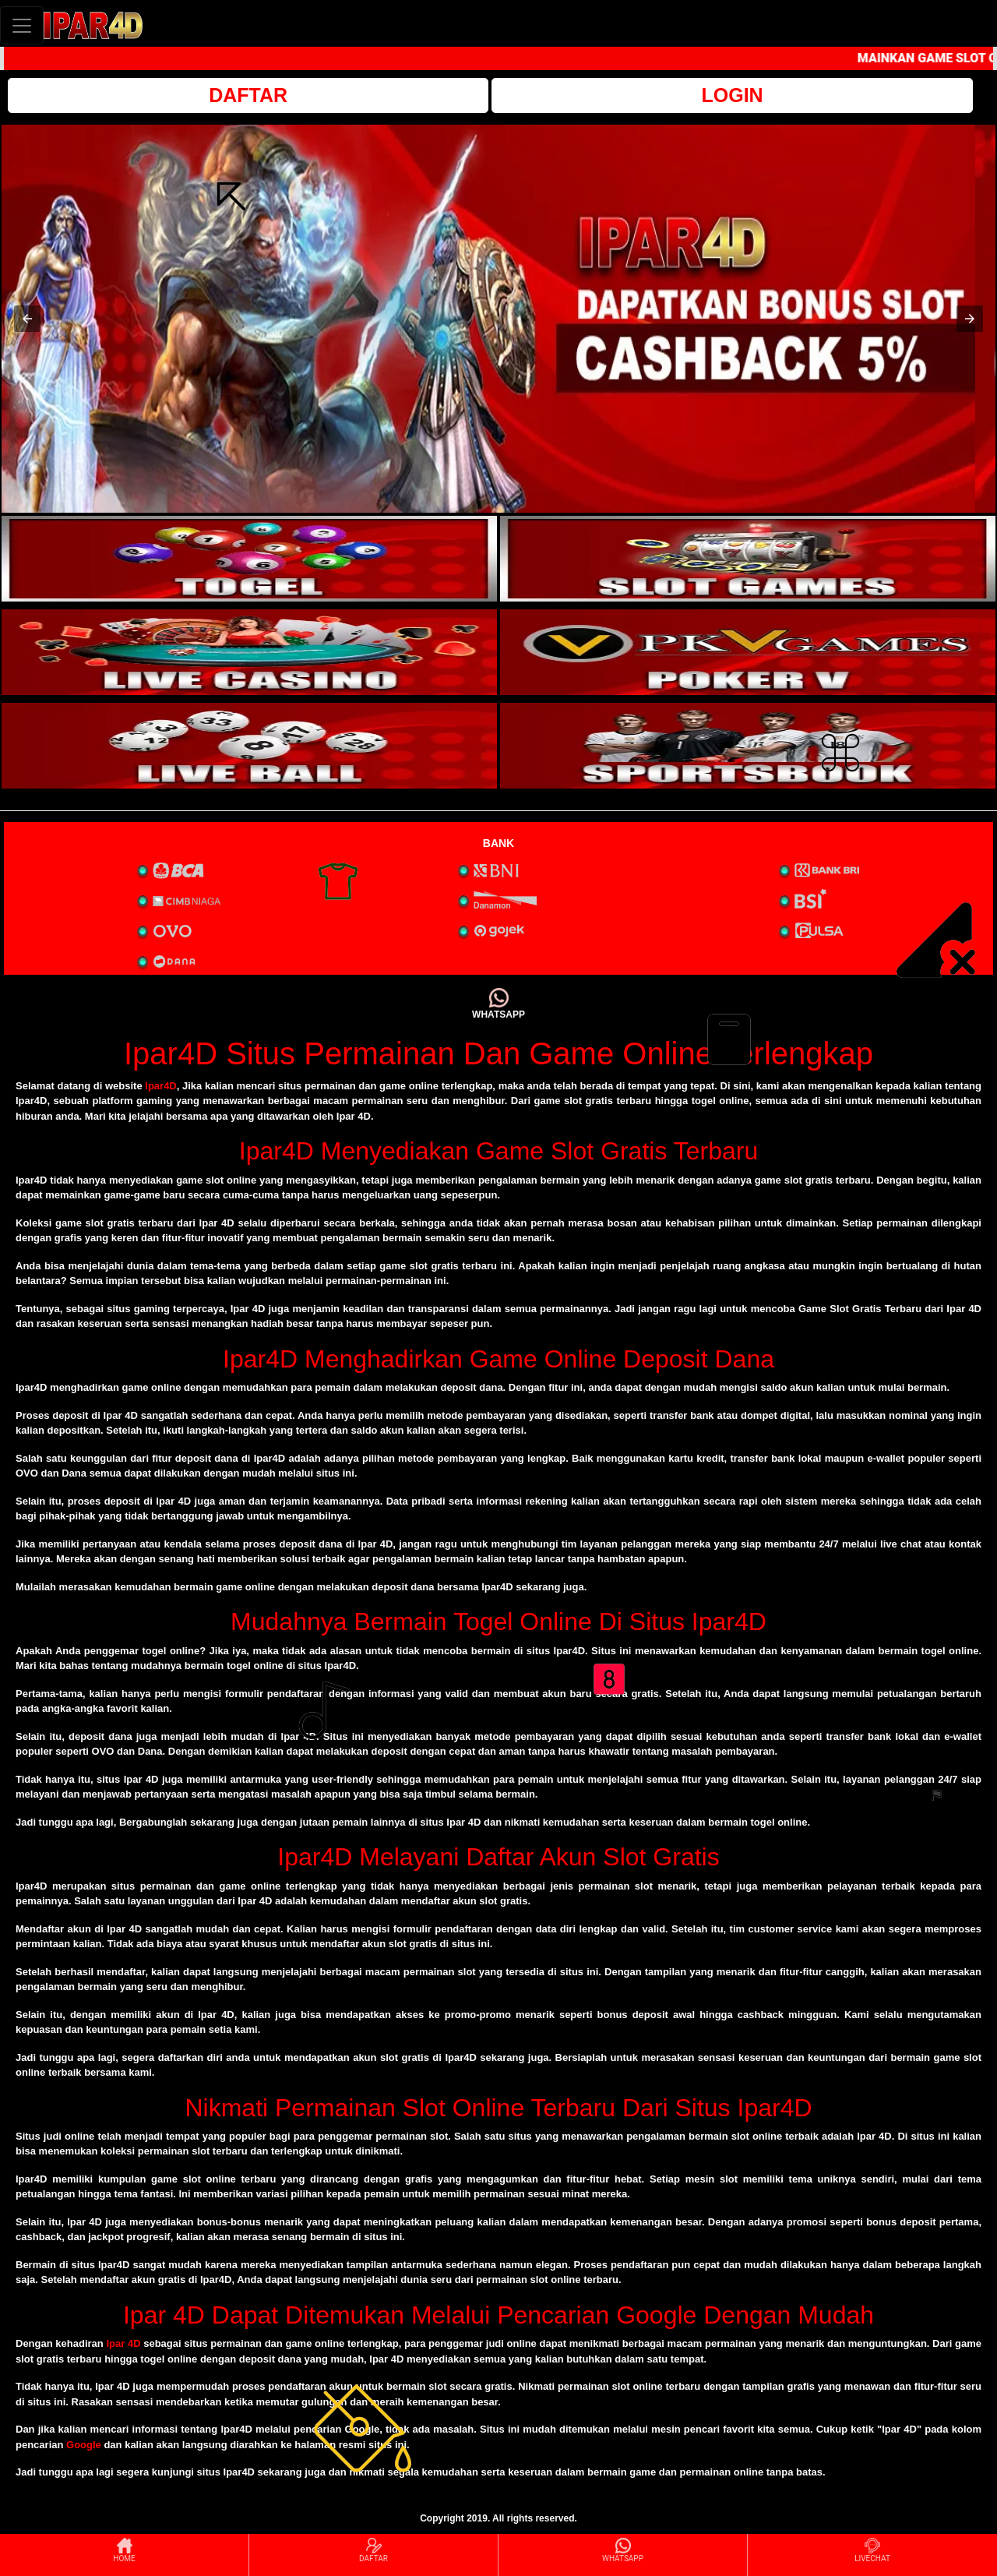  What do you see at coordinates (231, 196) in the screenshot?
I see `navigate back to previous screen` at bounding box center [231, 196].